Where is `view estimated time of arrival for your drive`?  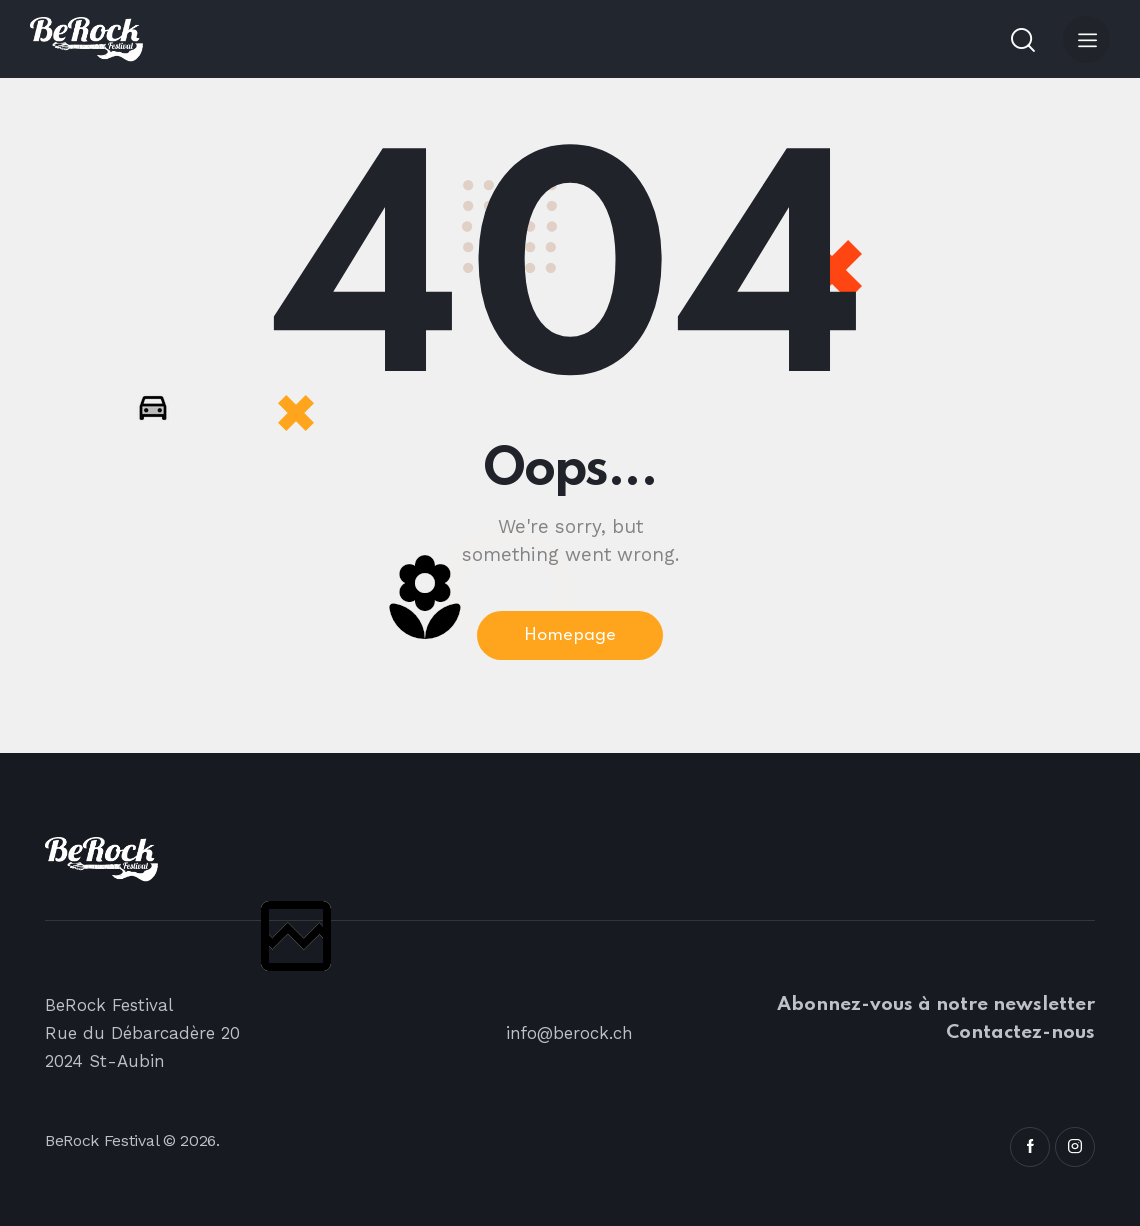 view estimated time of arrival for your drive is located at coordinates (153, 408).